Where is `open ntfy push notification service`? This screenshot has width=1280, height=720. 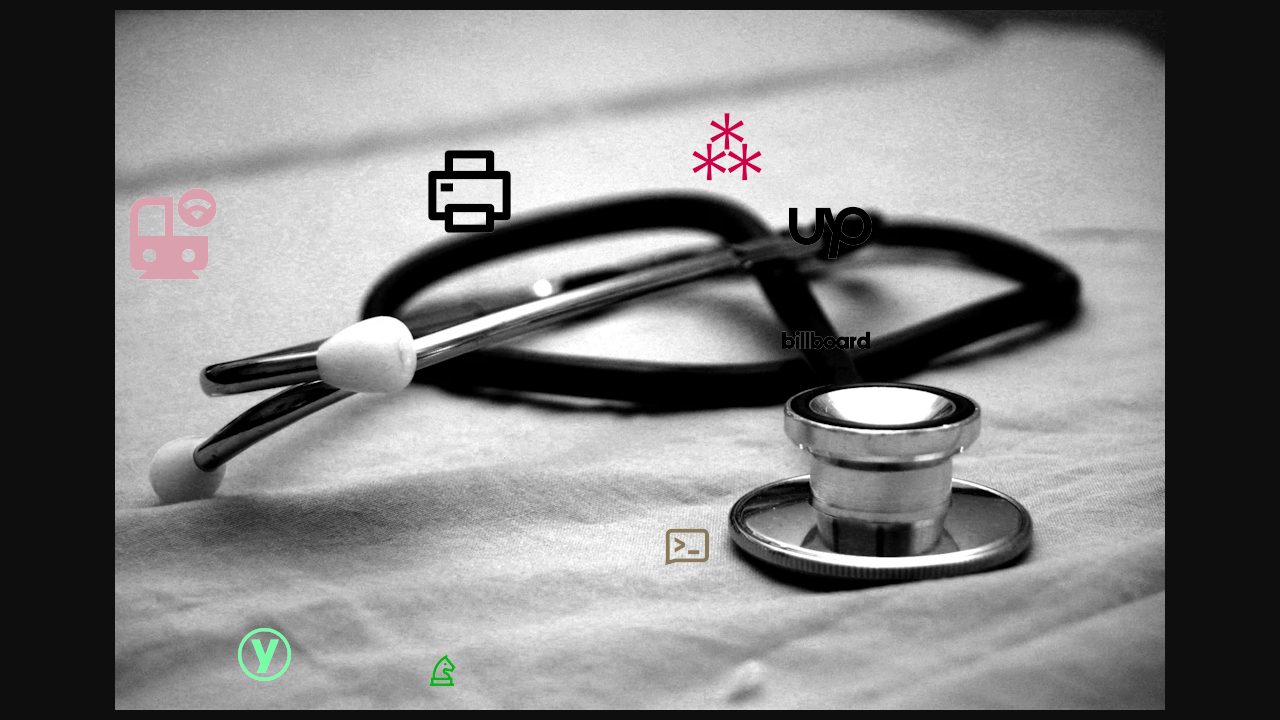
open ntfy push notification service is located at coordinates (687, 547).